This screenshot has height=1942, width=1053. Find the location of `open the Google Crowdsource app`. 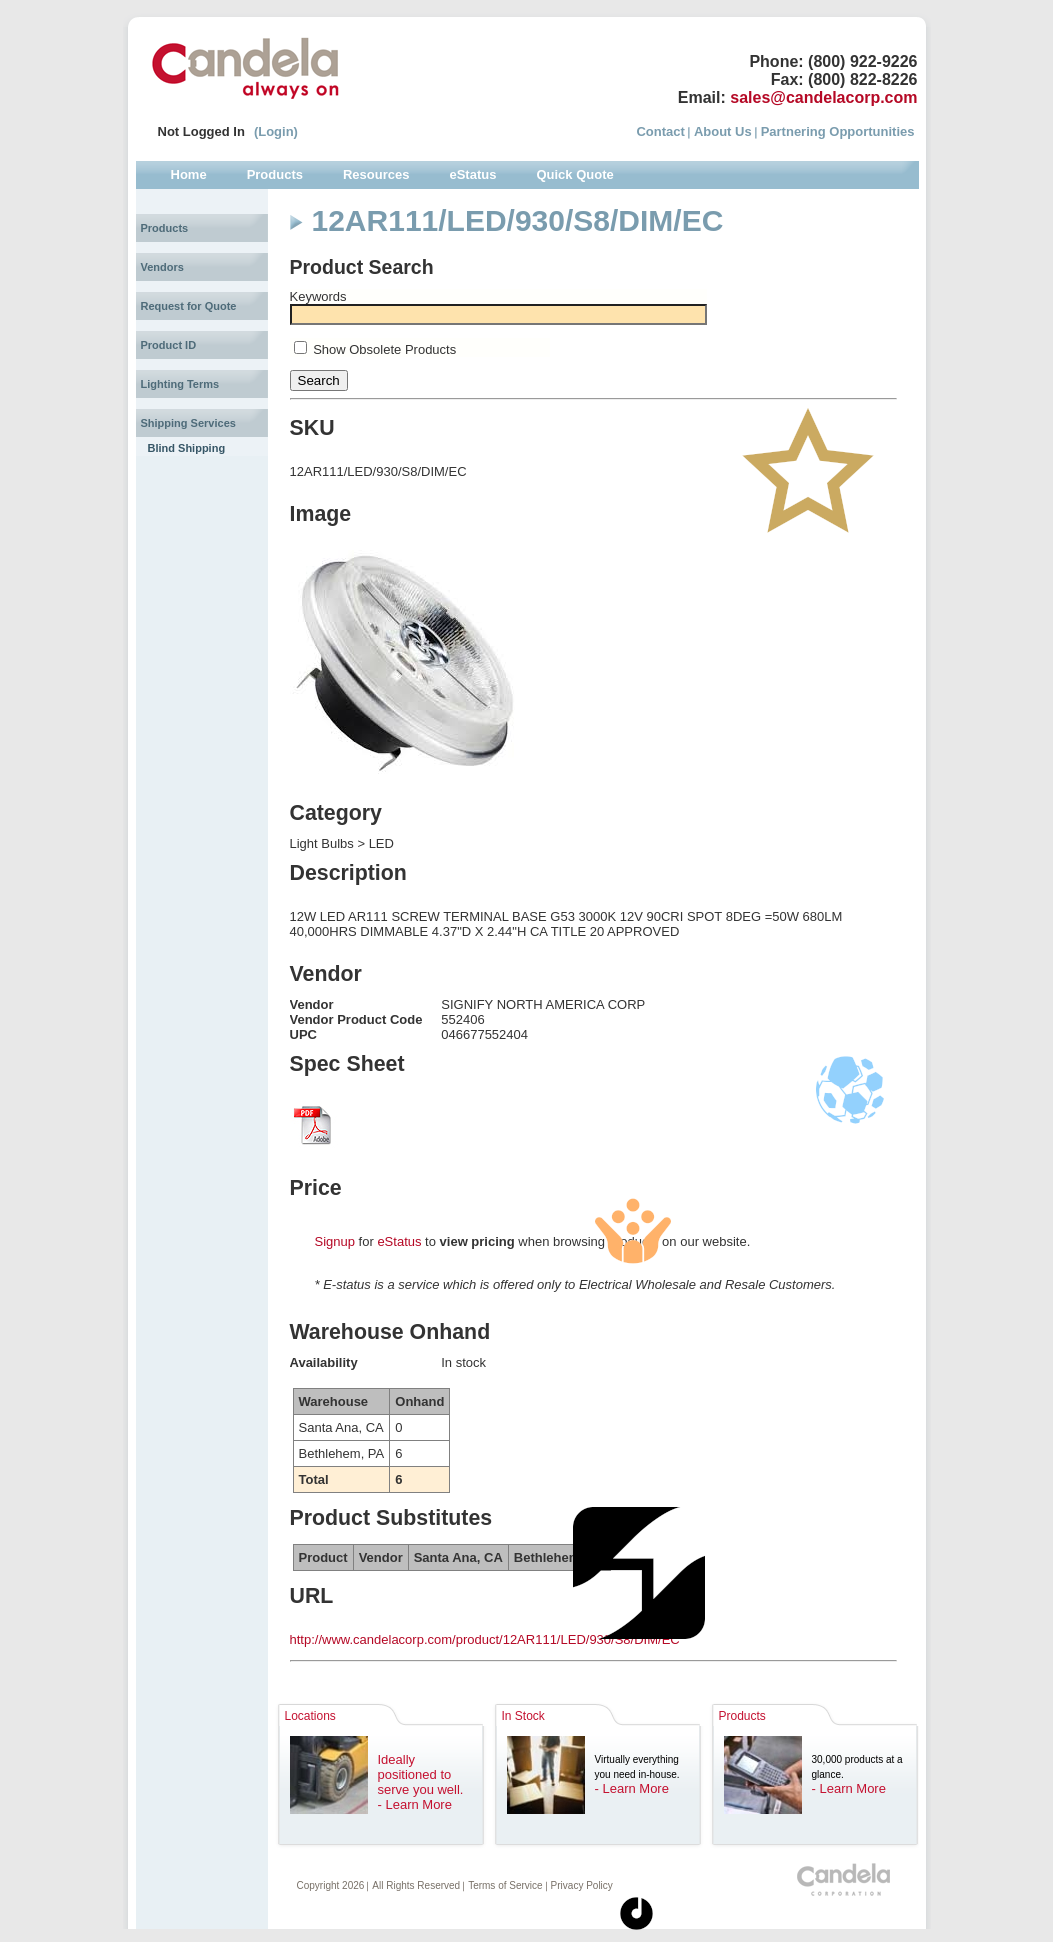

open the Google Crowdsource app is located at coordinates (633, 1231).